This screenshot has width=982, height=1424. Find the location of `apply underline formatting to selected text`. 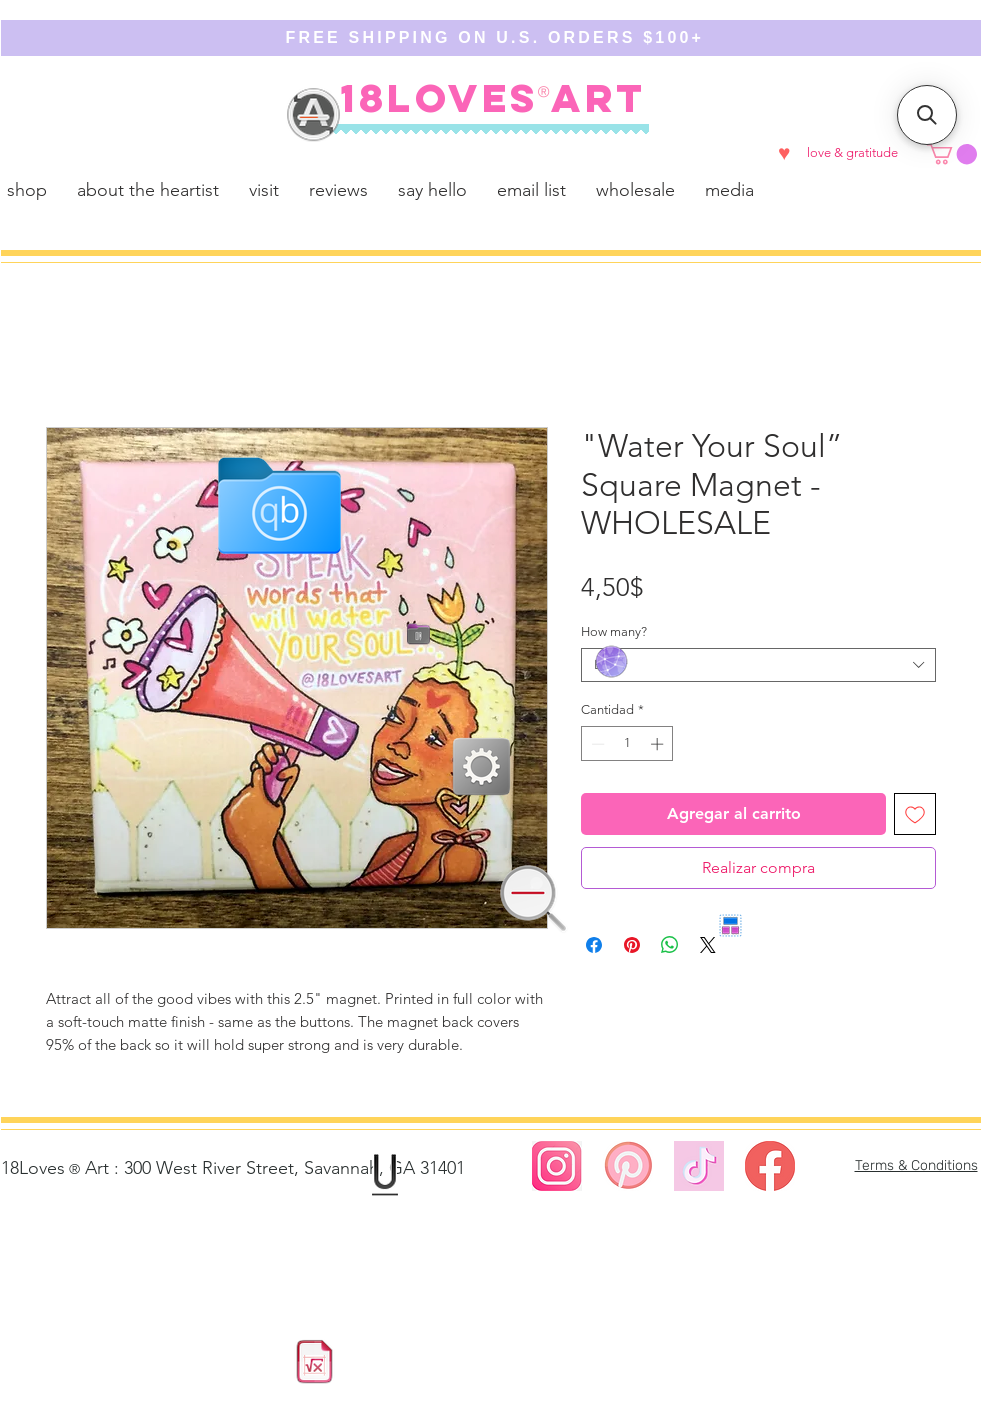

apply underline formatting to selected text is located at coordinates (385, 1175).